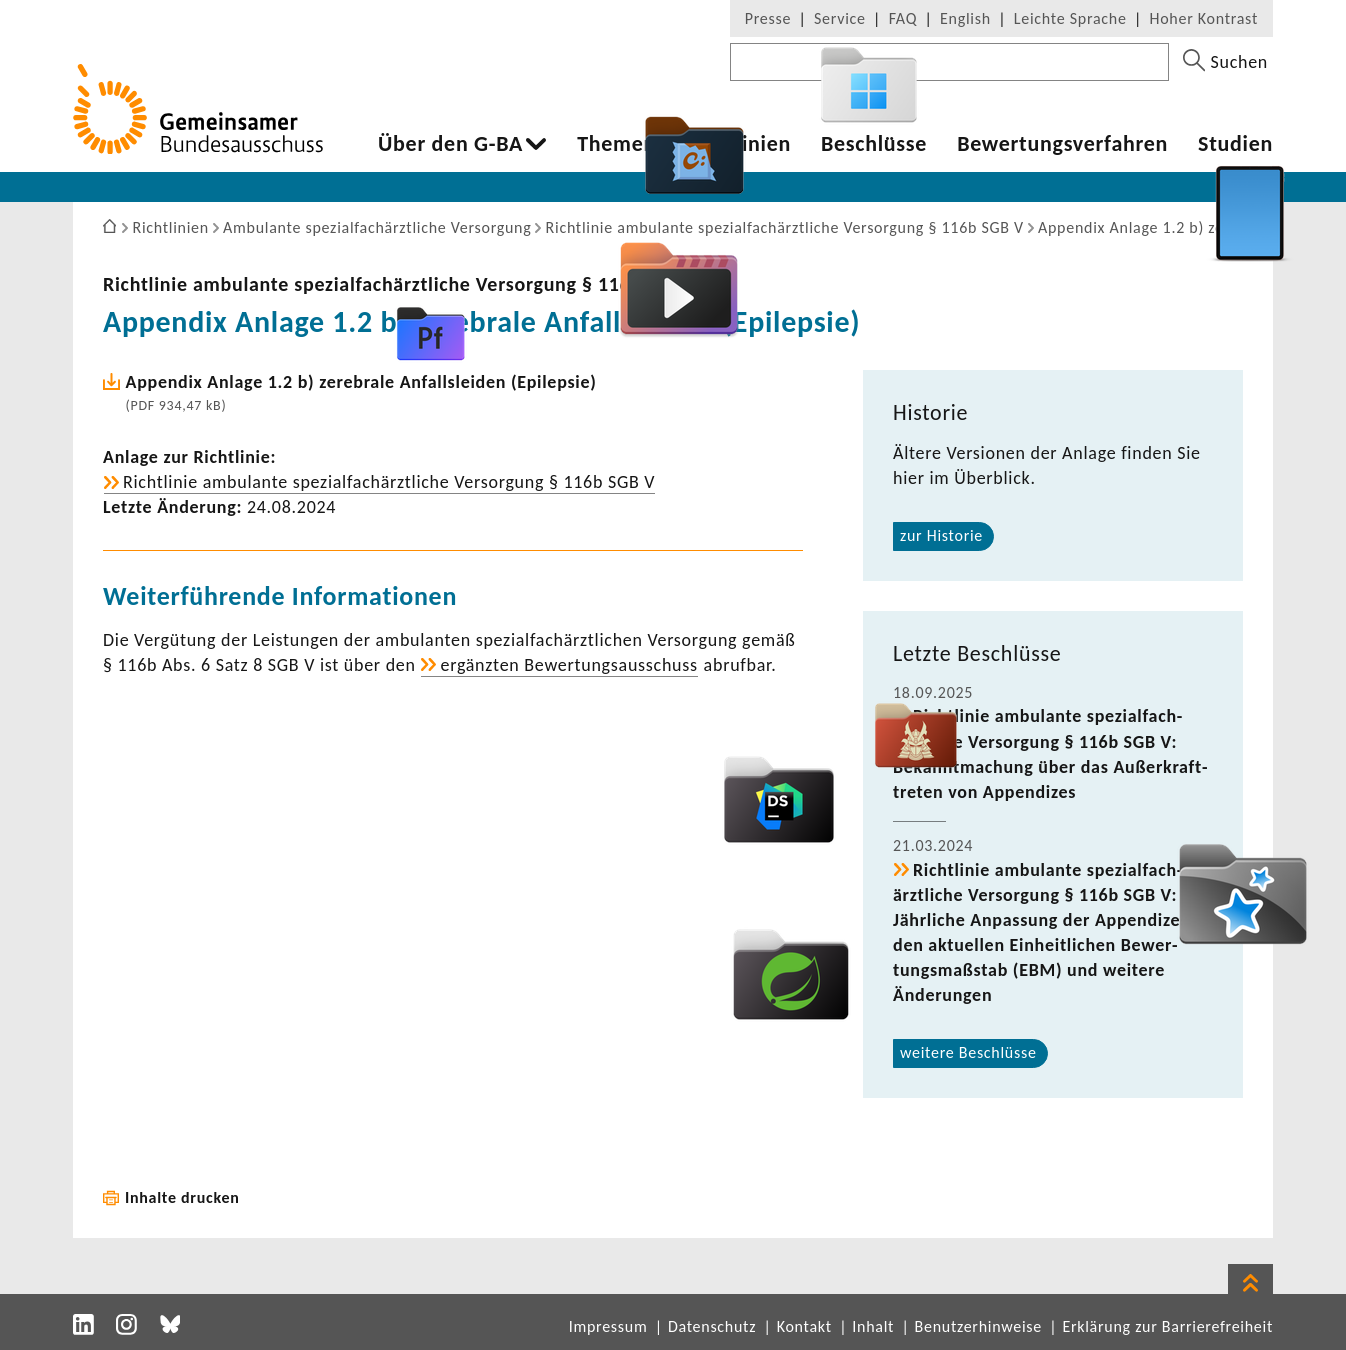 The height and width of the screenshot is (1350, 1346). I want to click on folder containing chocolatey package manager files, so click(694, 158).